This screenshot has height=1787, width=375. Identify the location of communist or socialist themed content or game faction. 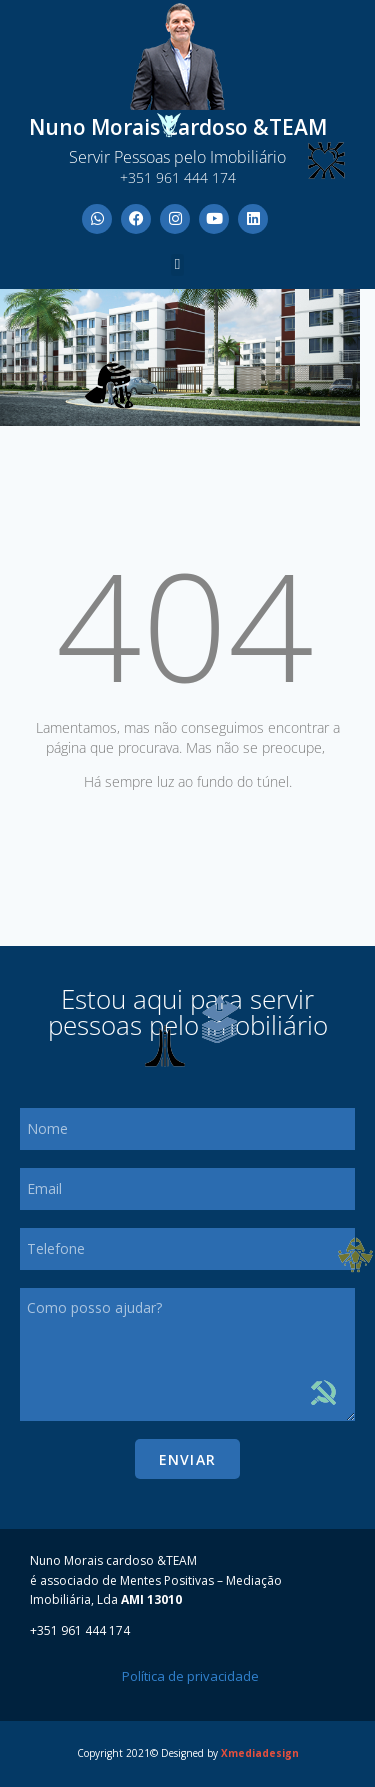
(323, 1392).